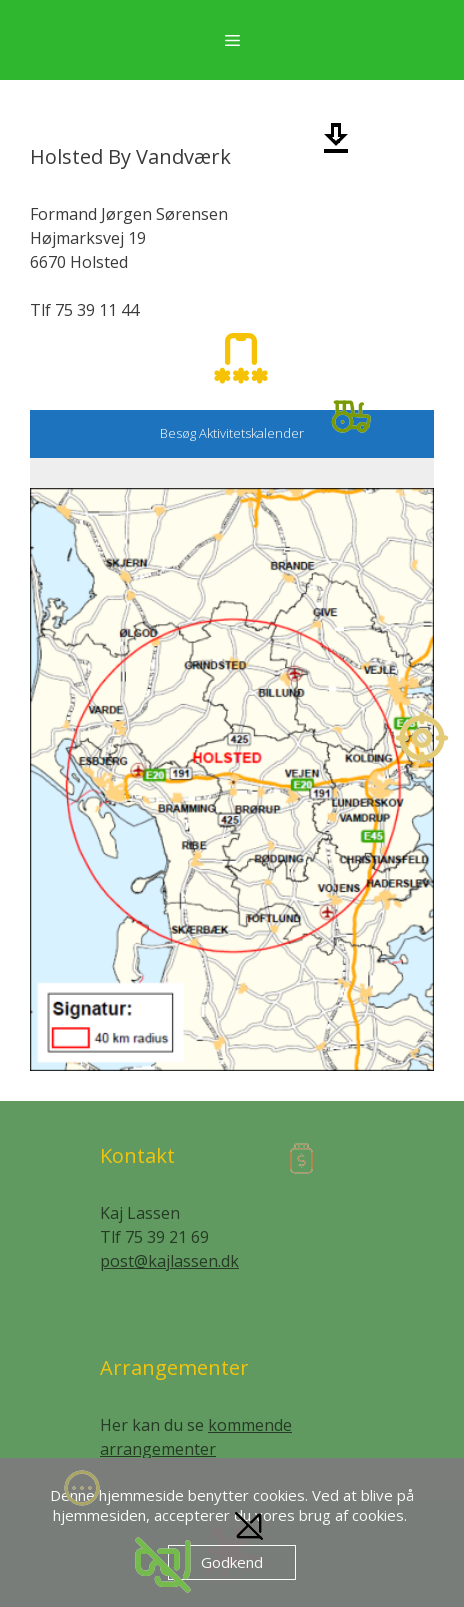 This screenshot has width=464, height=1607. What do you see at coordinates (351, 416) in the screenshot?
I see `access farm or agricultural equipment settings` at bounding box center [351, 416].